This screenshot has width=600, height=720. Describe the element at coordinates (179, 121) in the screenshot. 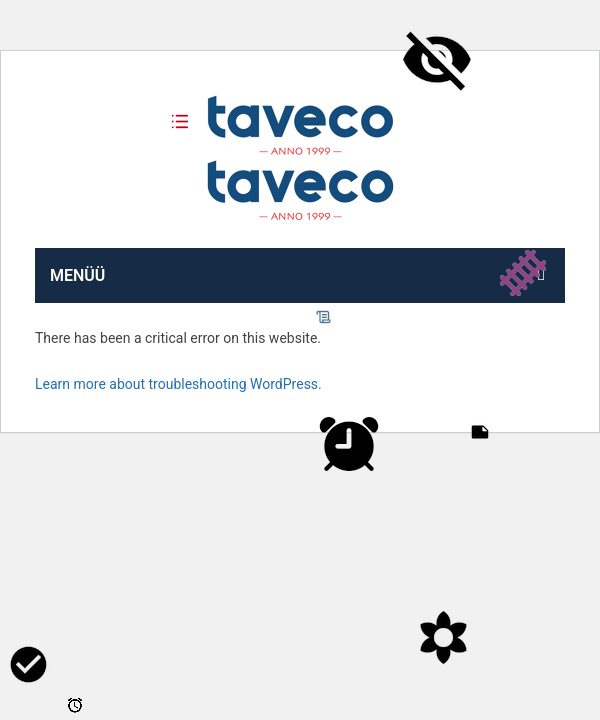

I see `view items in list format` at that location.